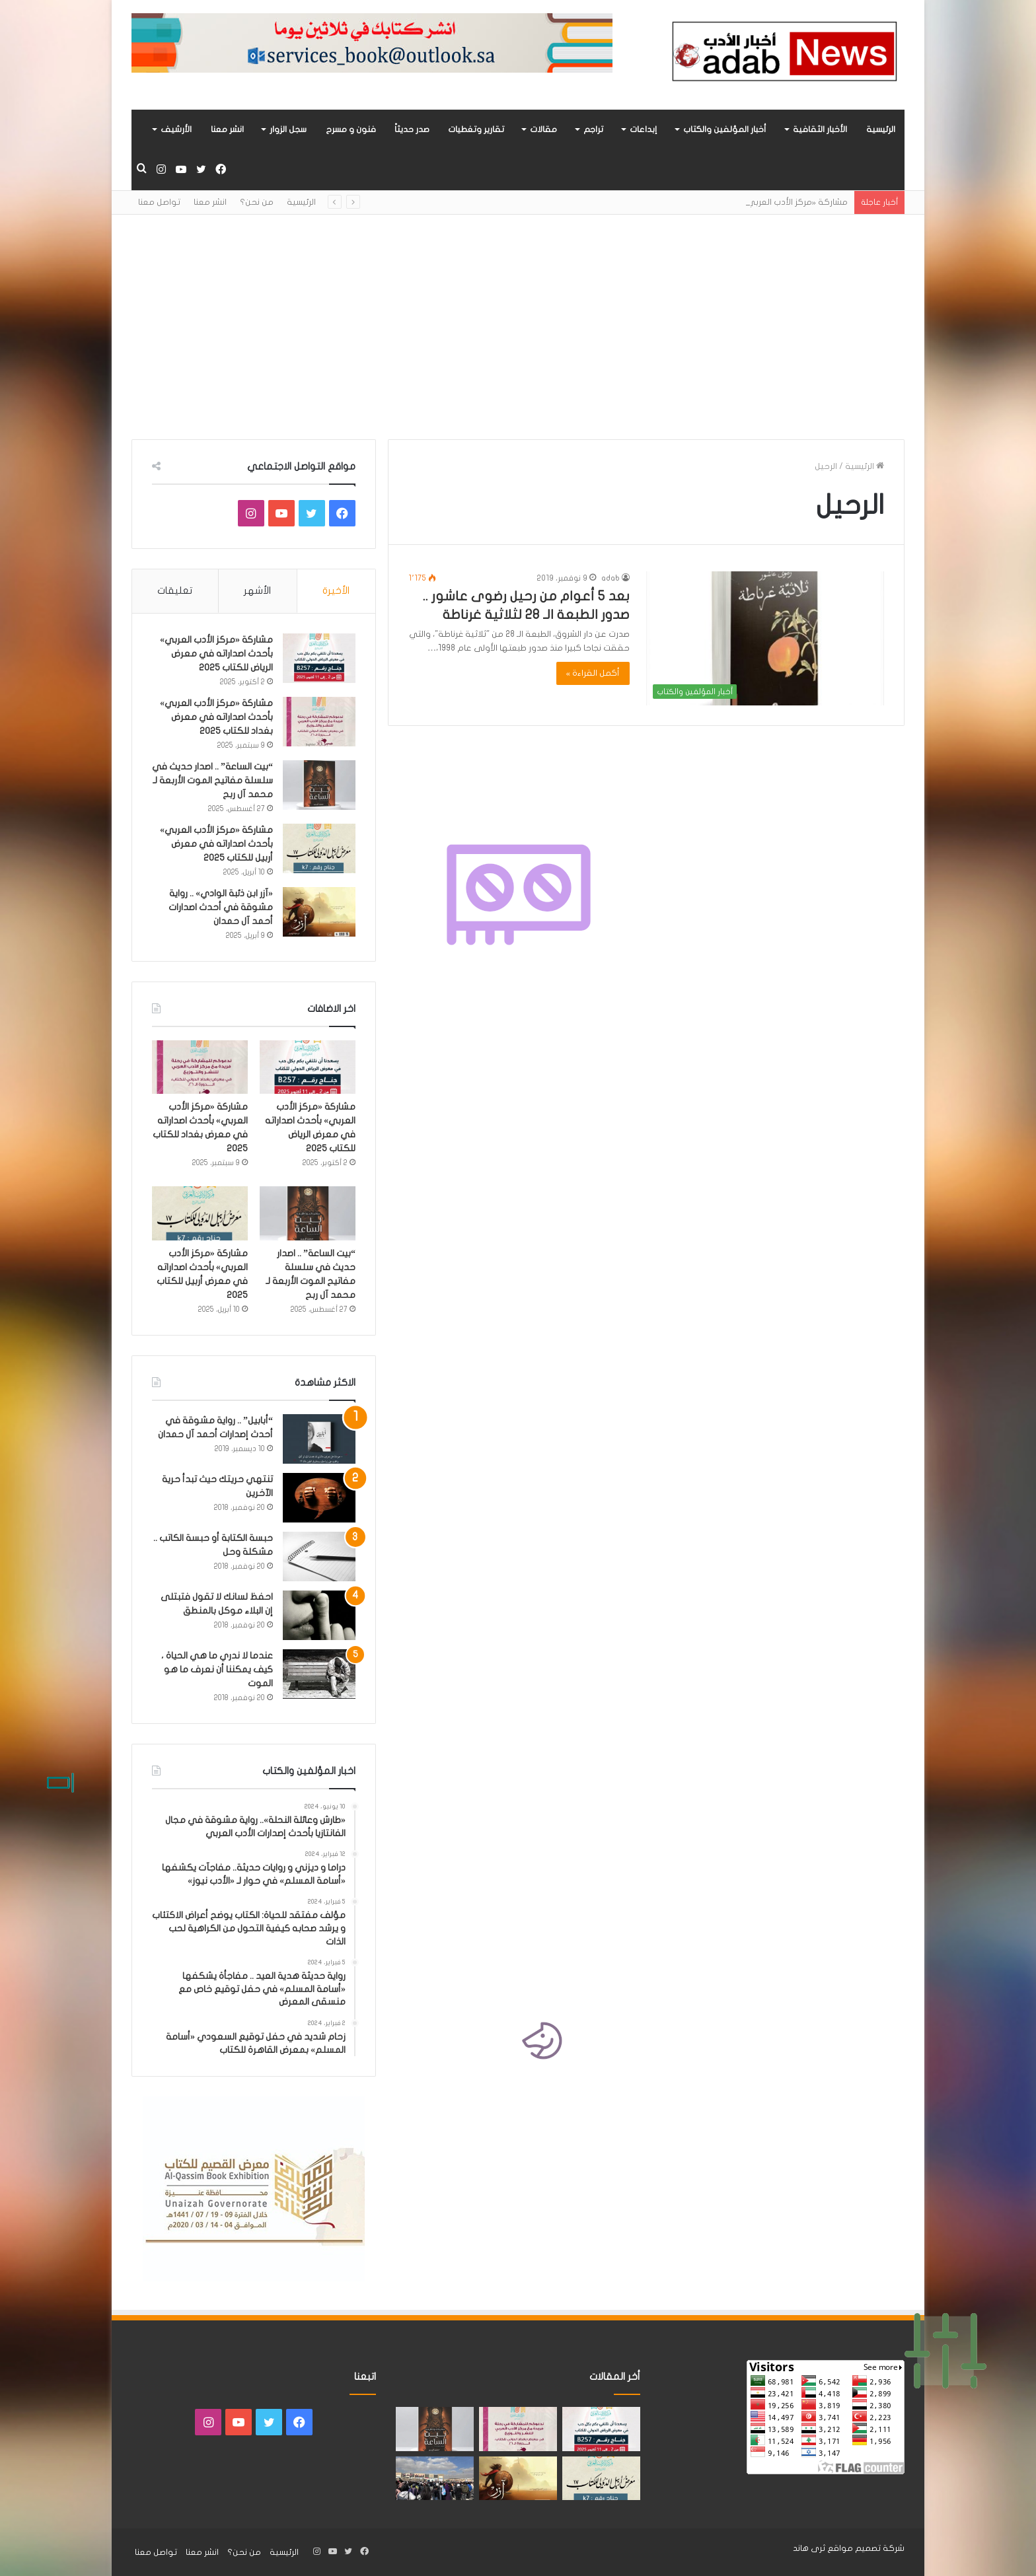  What do you see at coordinates (519, 892) in the screenshot?
I see `view graphics card or GPU information` at bounding box center [519, 892].